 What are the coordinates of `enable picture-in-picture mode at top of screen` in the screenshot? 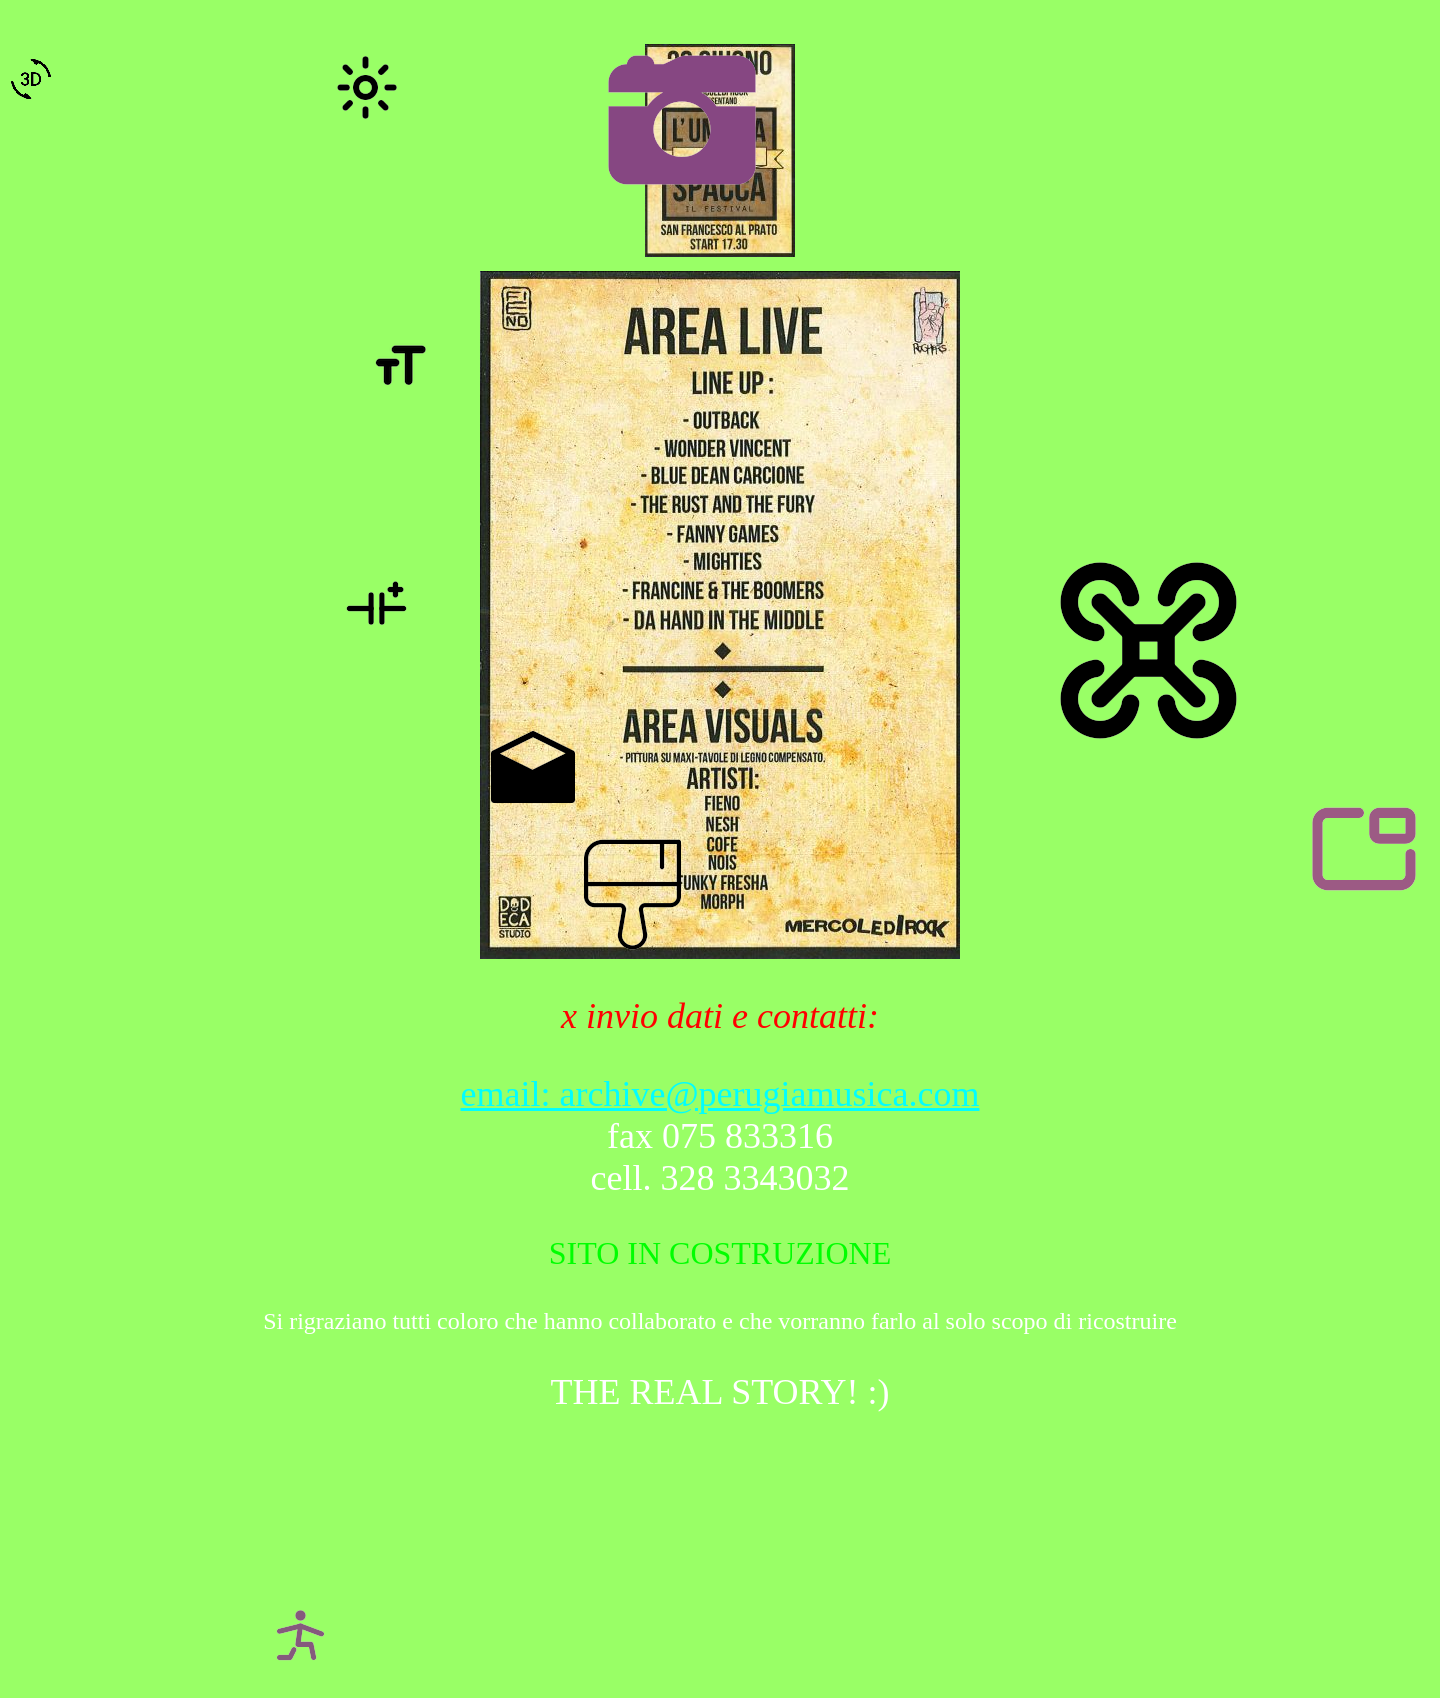 It's located at (1364, 849).